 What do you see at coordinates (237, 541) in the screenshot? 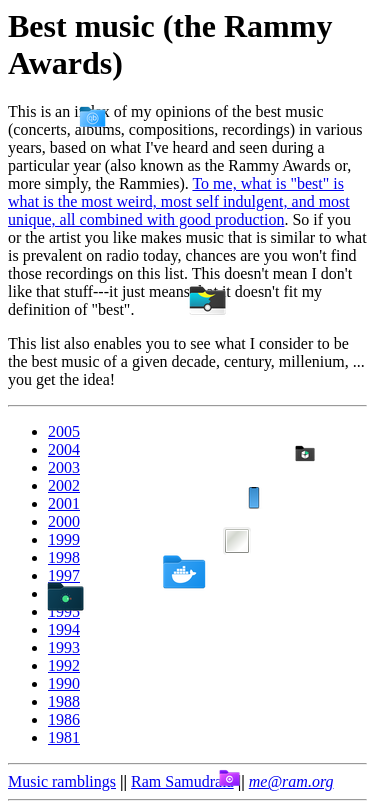
I see `stop media playback` at bounding box center [237, 541].